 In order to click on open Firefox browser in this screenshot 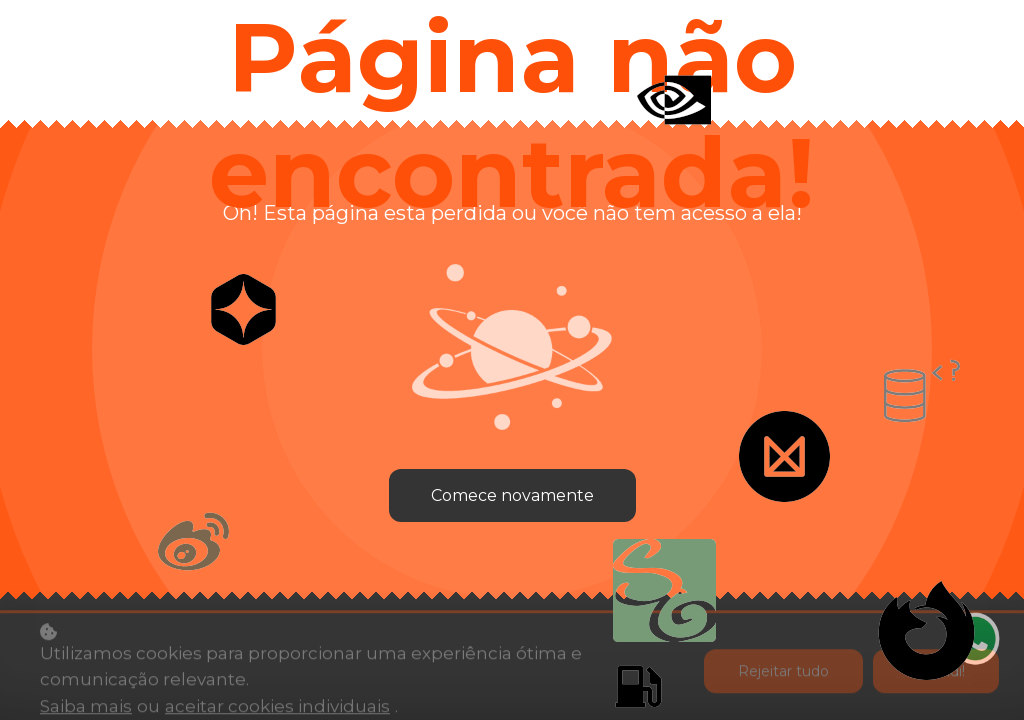, I will do `click(926, 630)`.